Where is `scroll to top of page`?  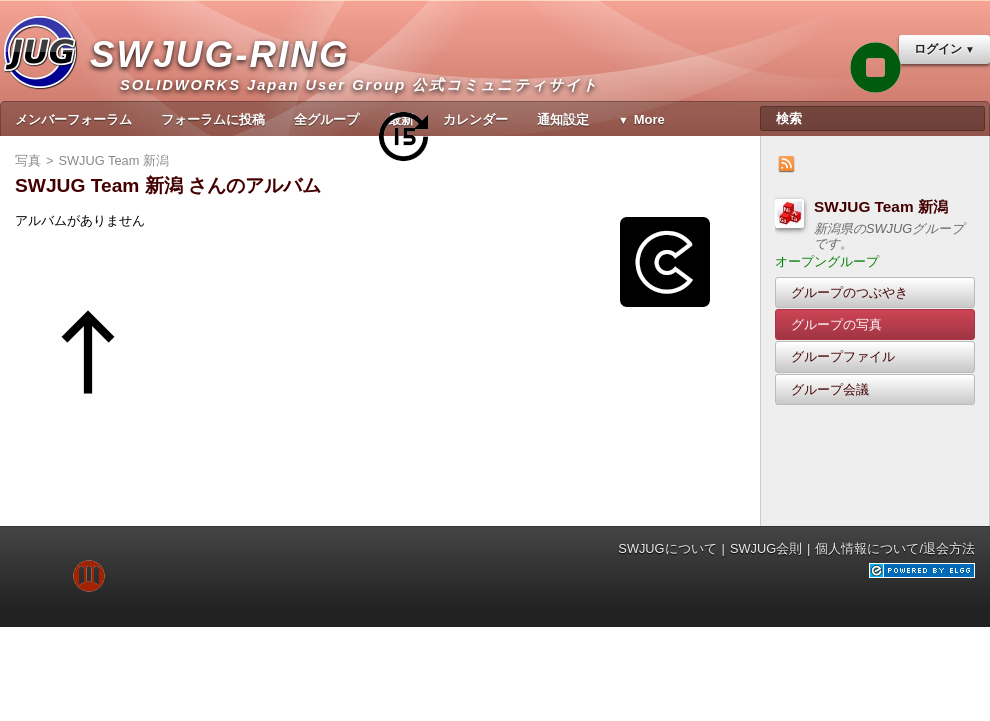 scroll to top of page is located at coordinates (88, 352).